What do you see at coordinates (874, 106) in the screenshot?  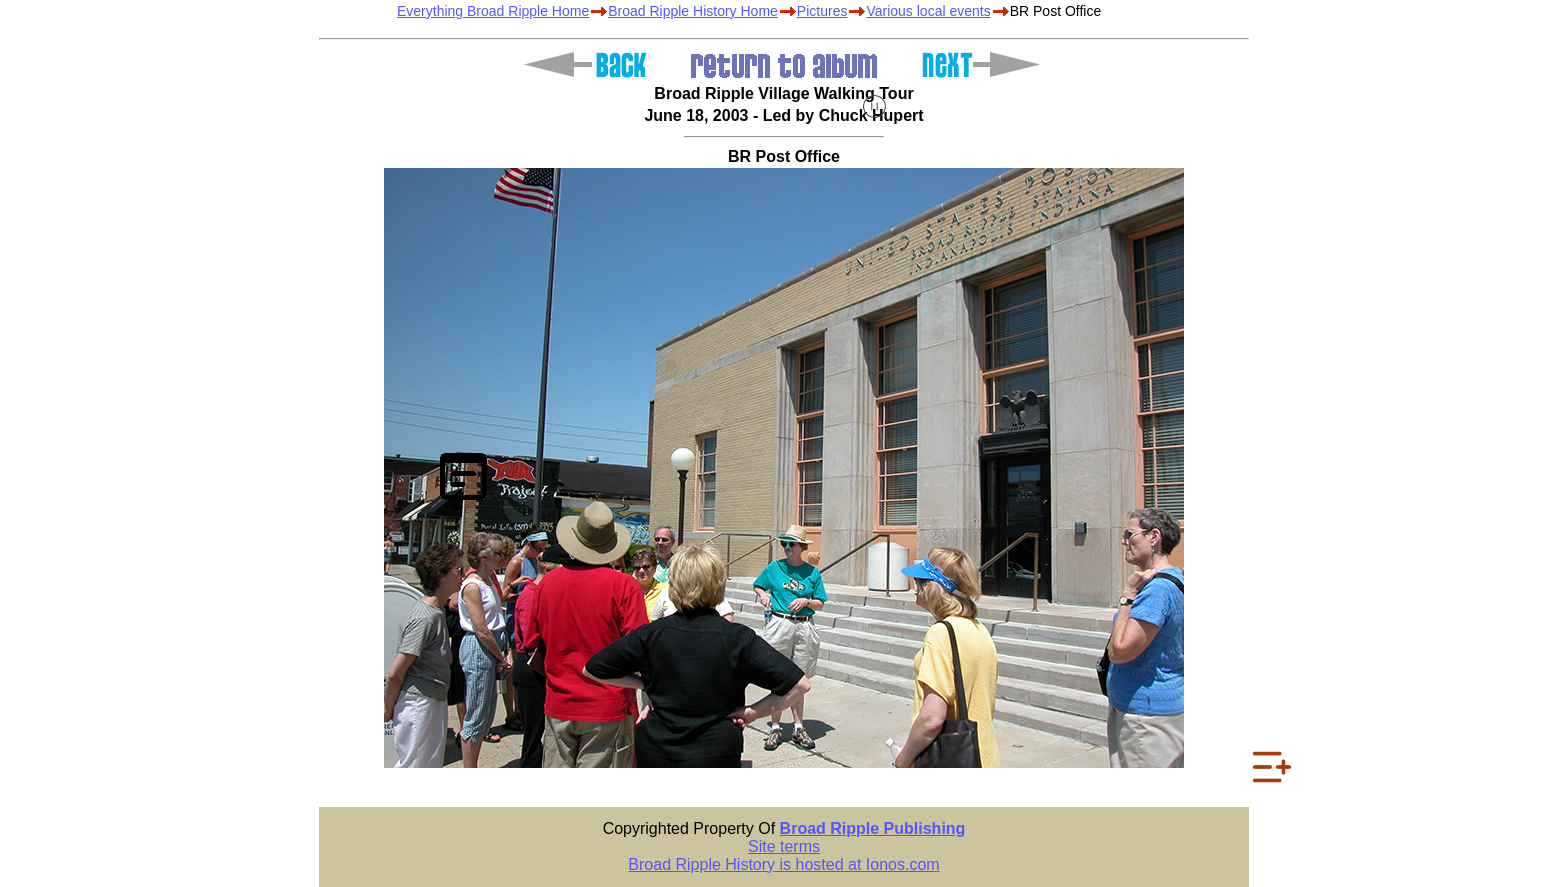 I see `pause media playback` at bounding box center [874, 106].